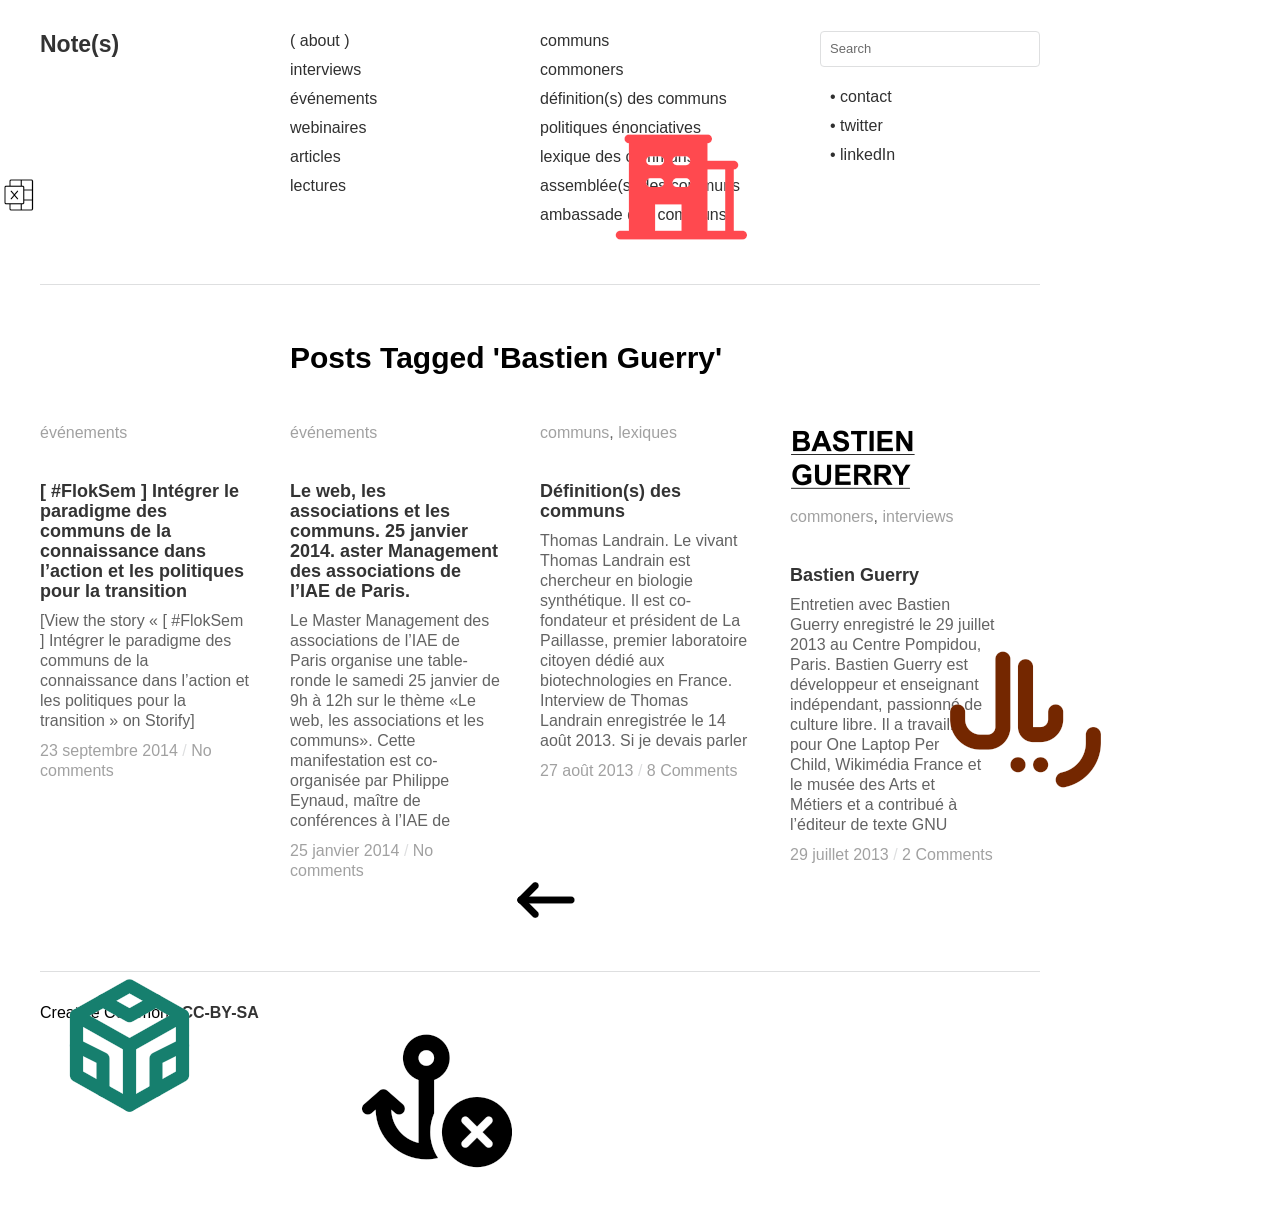 The width and height of the screenshot is (1268, 1223). I want to click on view office or workplace location, so click(677, 187).